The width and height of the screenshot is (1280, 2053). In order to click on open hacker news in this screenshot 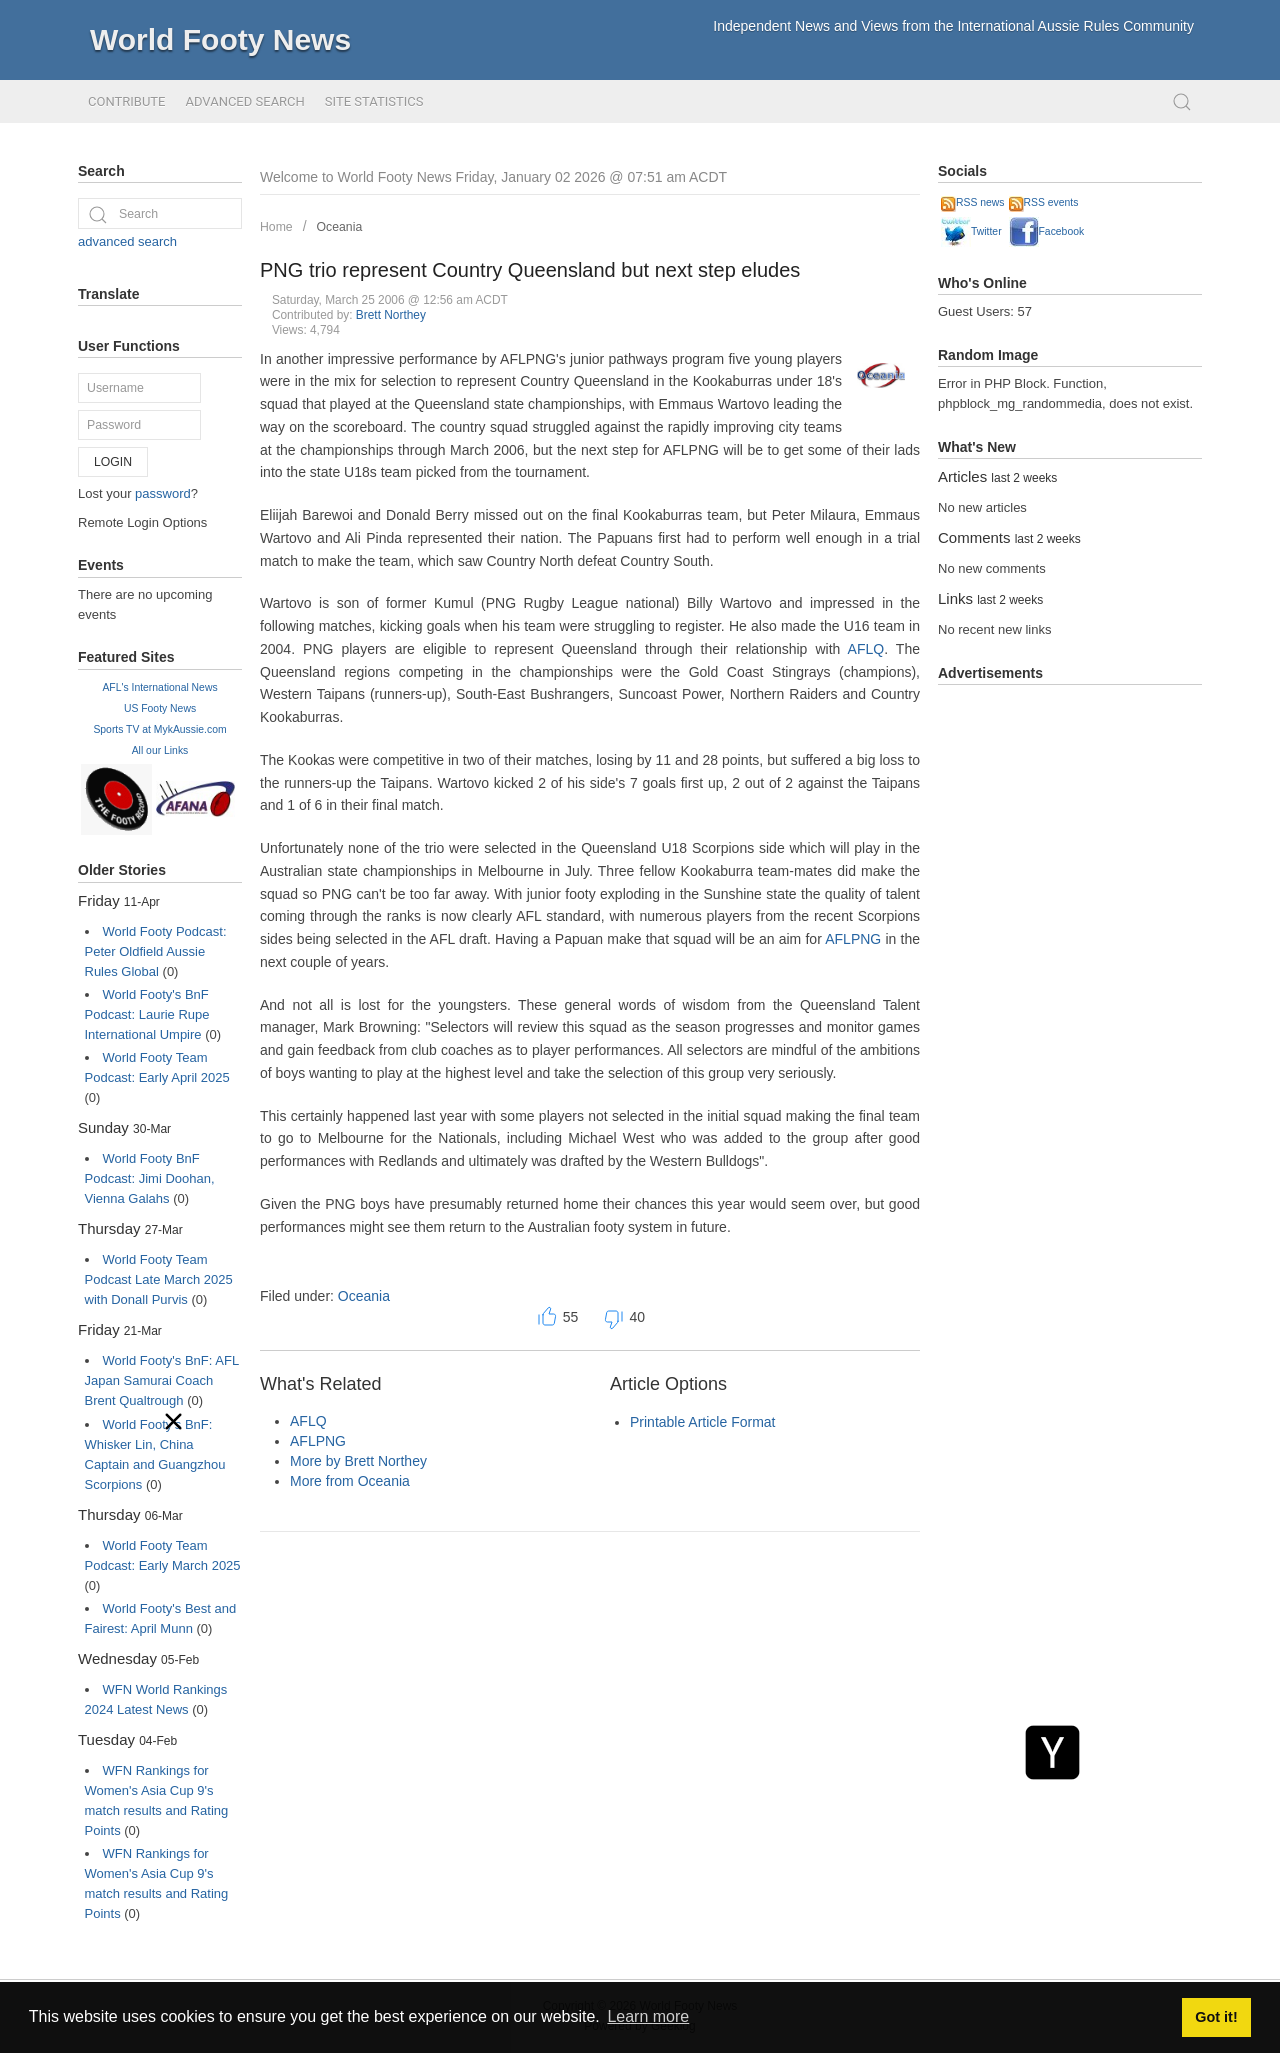, I will do `click(1052, 1752)`.